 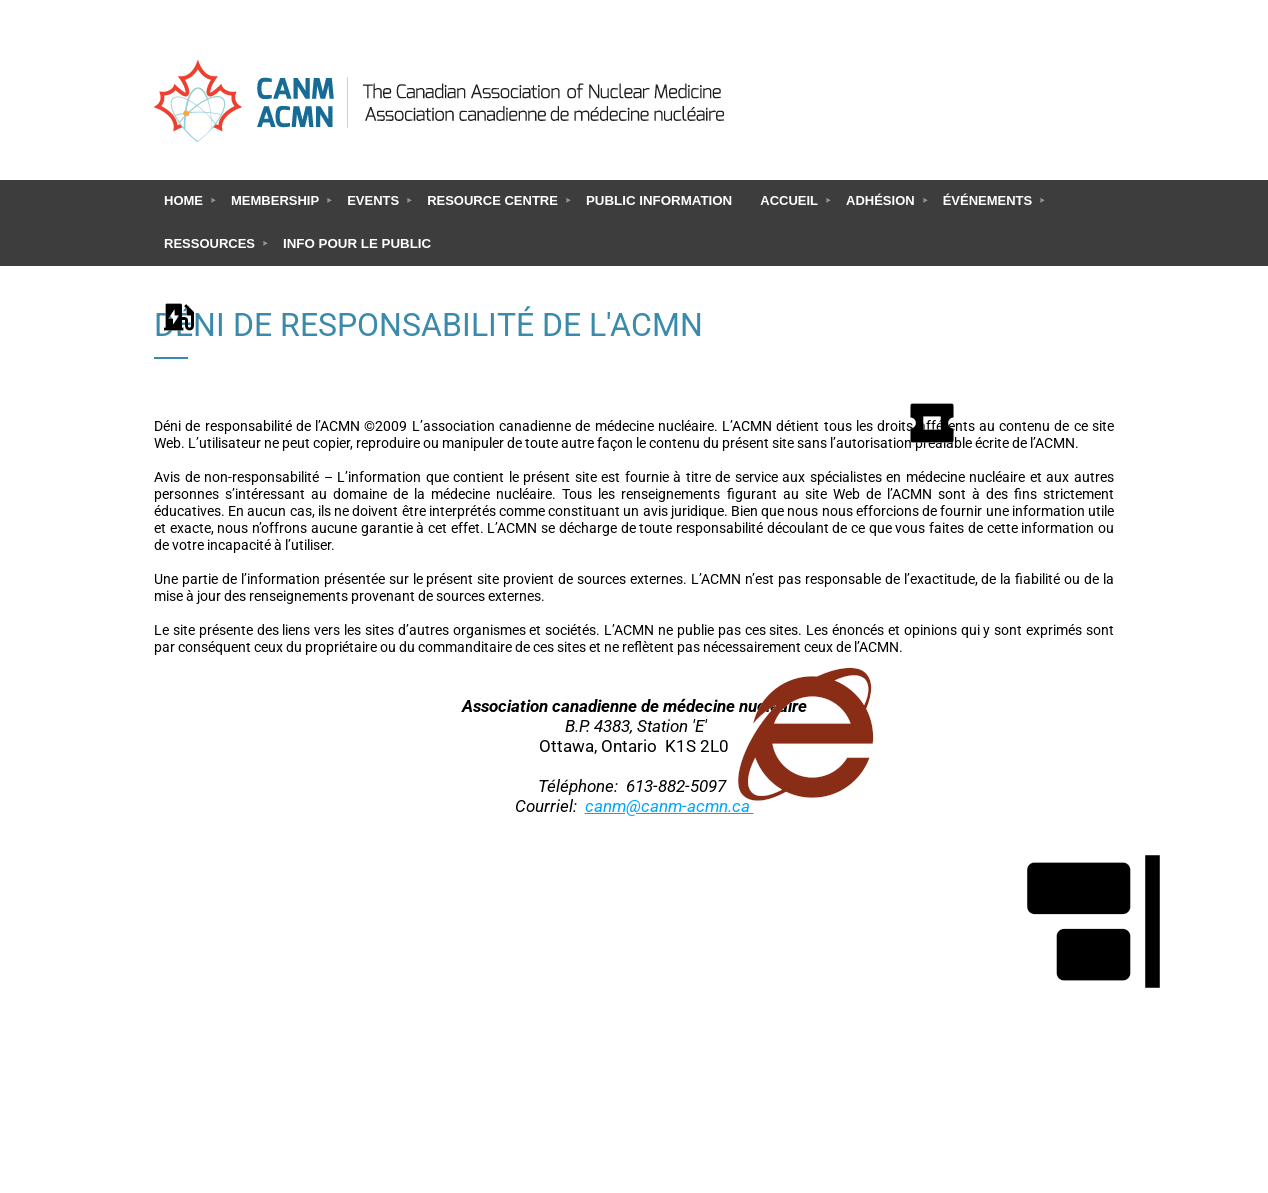 I want to click on align selected items to the right edge, so click(x=1093, y=921).